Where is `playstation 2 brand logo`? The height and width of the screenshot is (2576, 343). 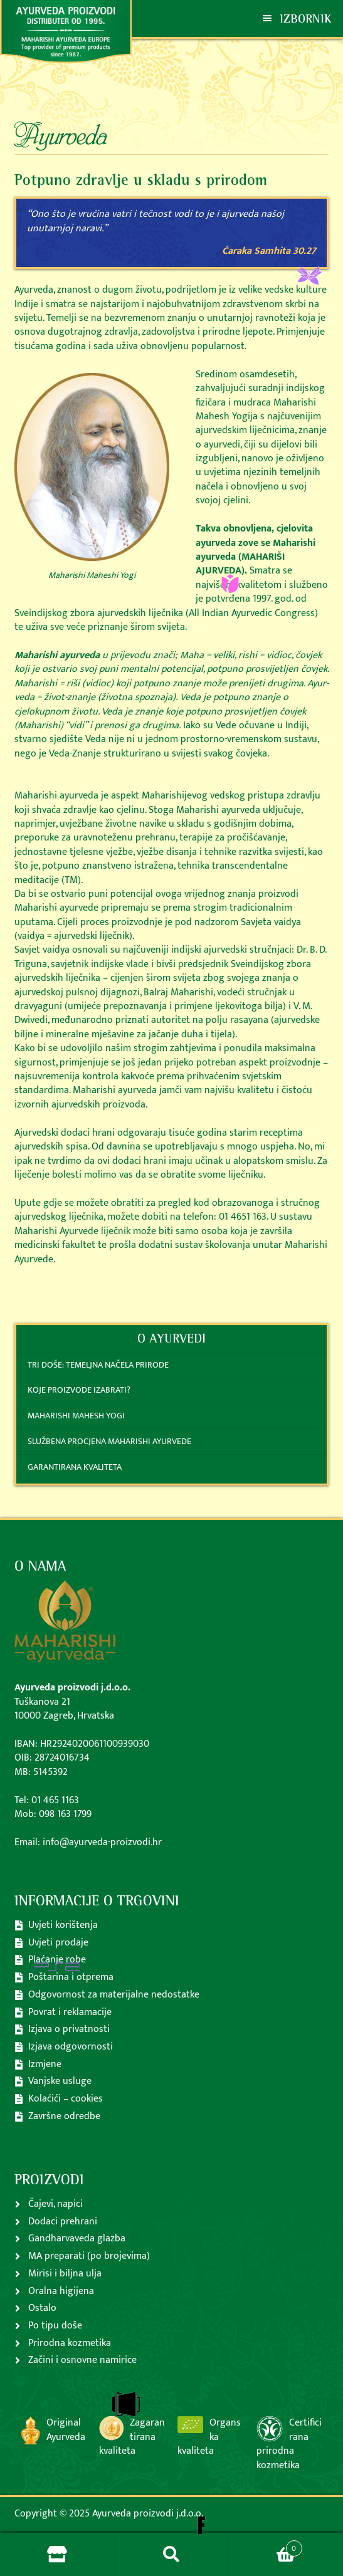
playstation 2 brand logo is located at coordinates (57, 1967).